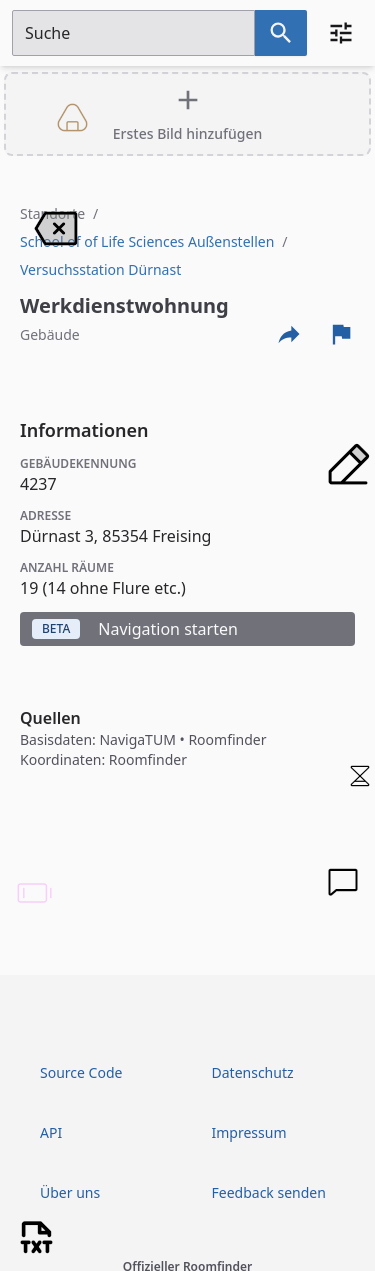  Describe the element at coordinates (36, 1238) in the screenshot. I see `open a text file` at that location.